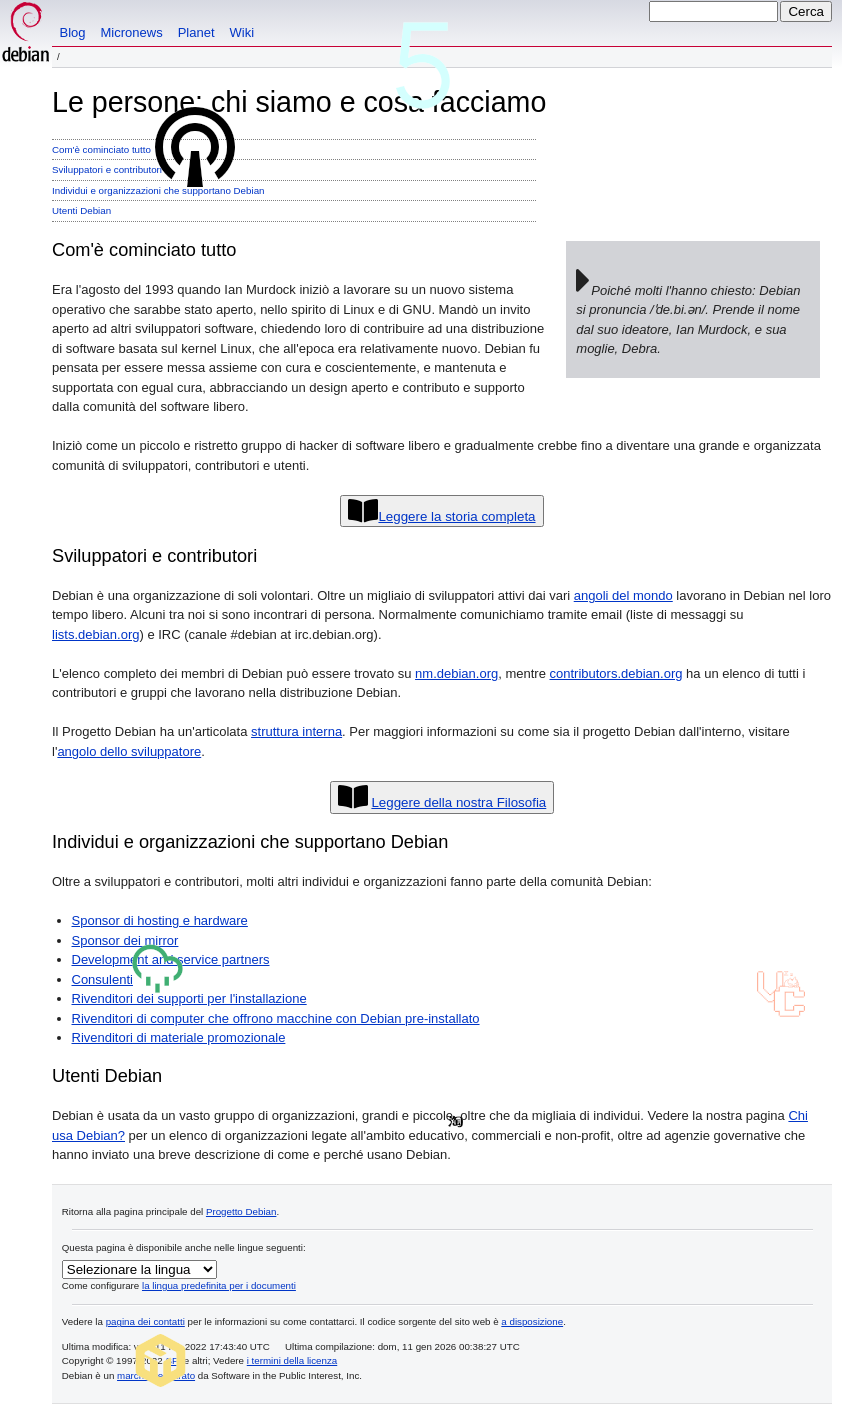 This screenshot has width=842, height=1404. What do you see at coordinates (195, 147) in the screenshot?
I see `indicates network or signal strength` at bounding box center [195, 147].